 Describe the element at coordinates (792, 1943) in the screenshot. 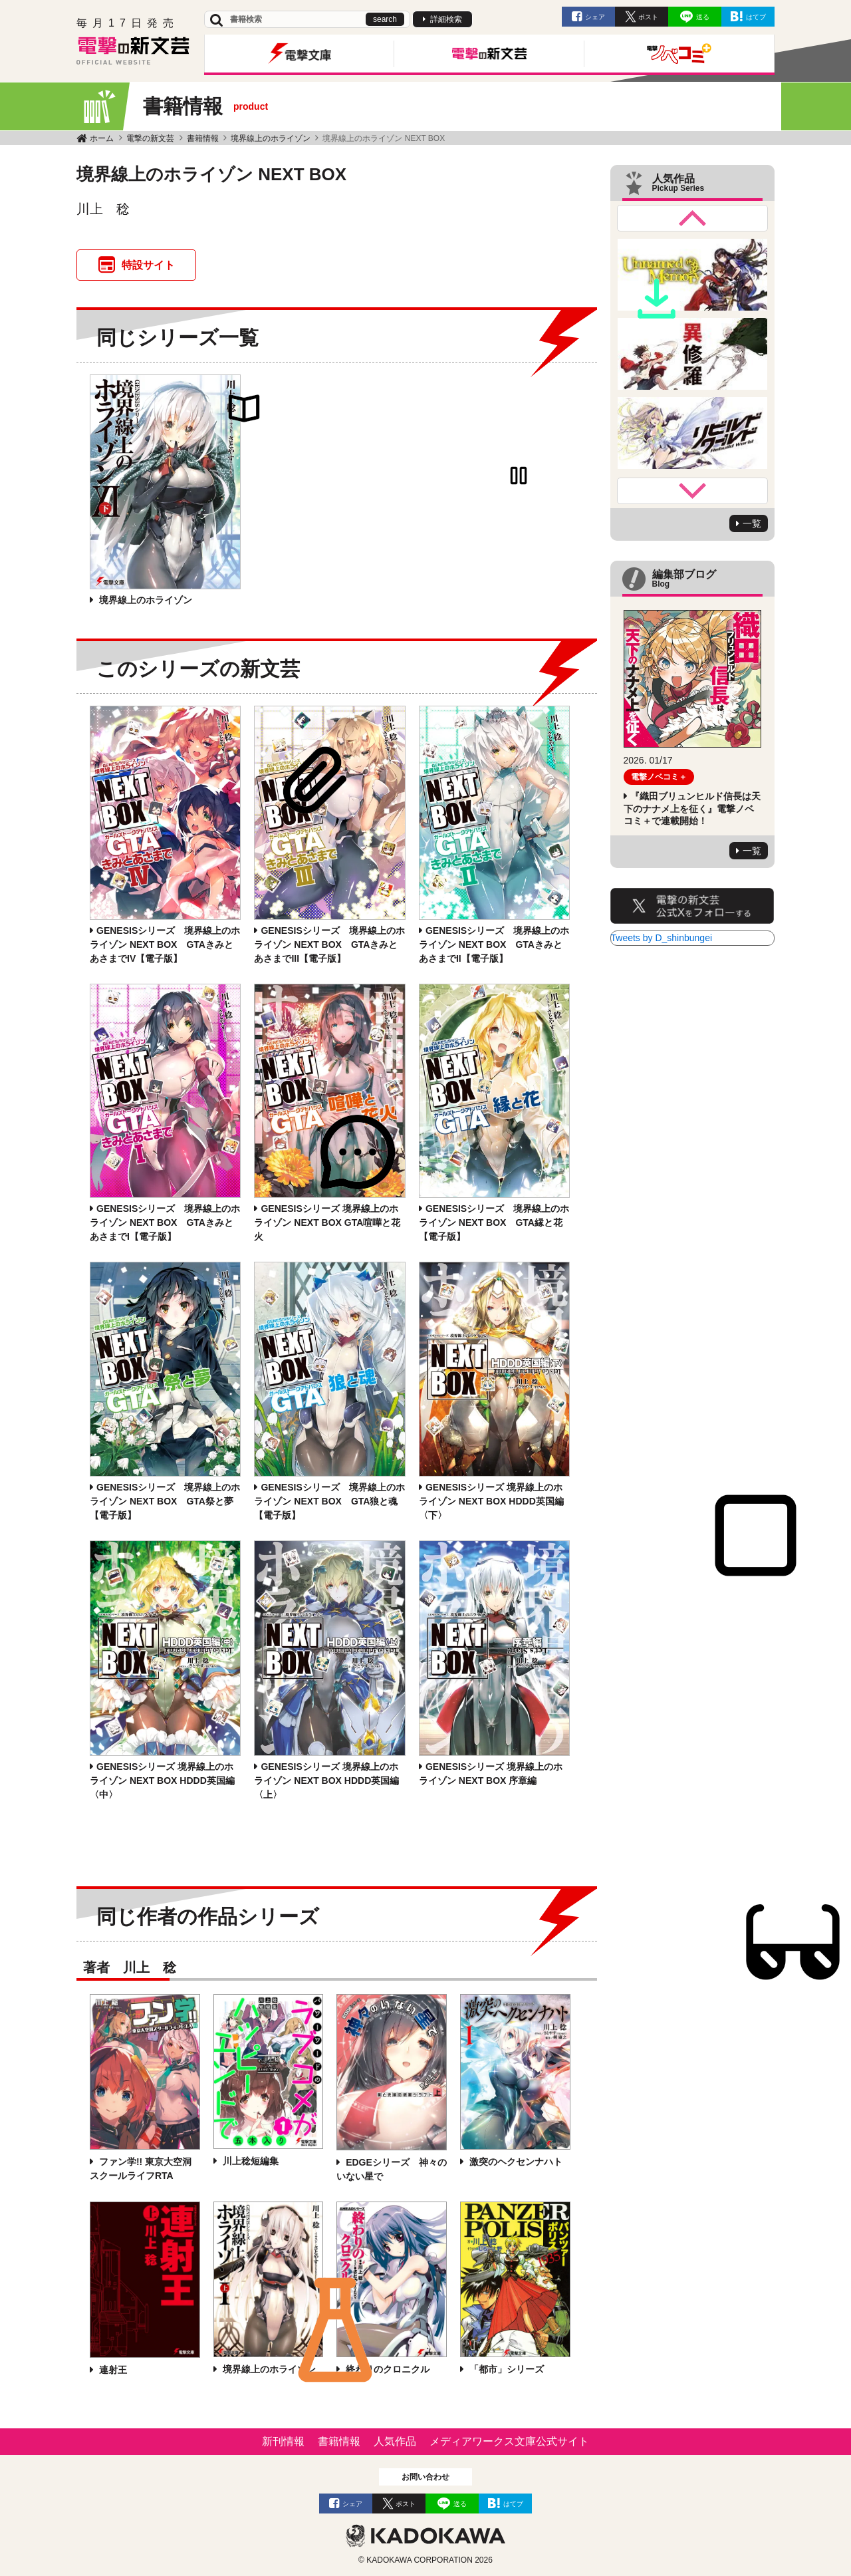

I see `toggle cool or casual mode` at that location.